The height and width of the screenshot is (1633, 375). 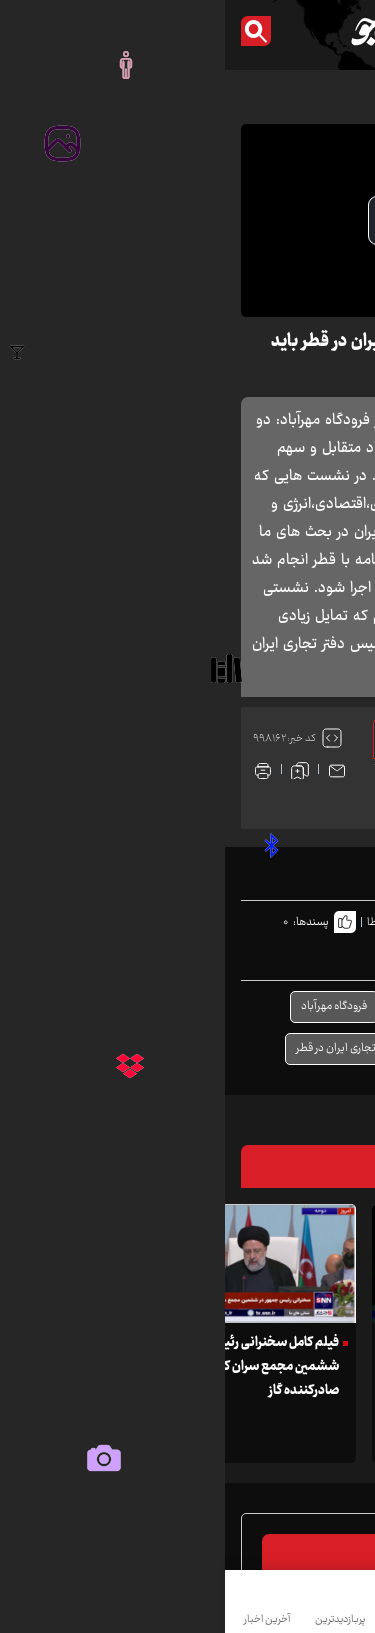 I want to click on access bar or cocktail menu, so click(x=17, y=352).